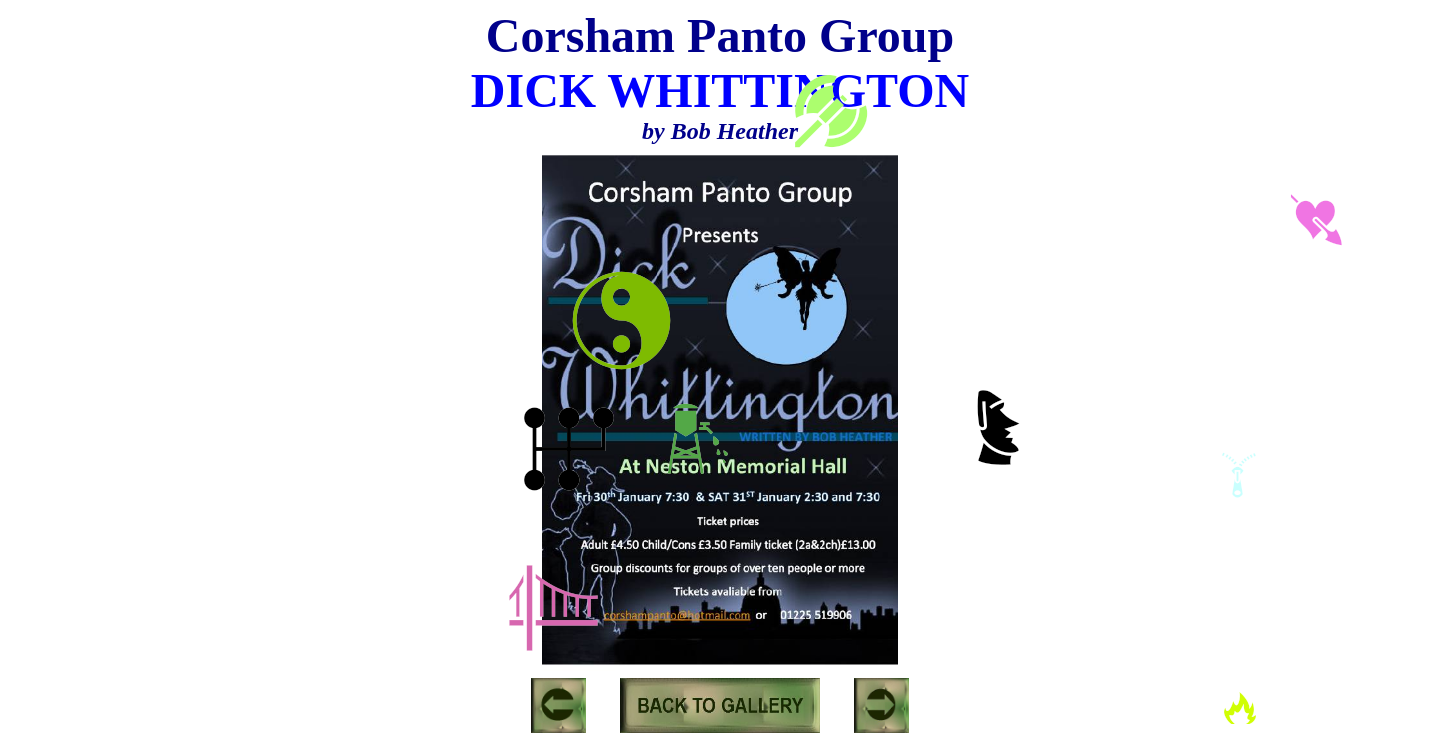 Image resolution: width=1440 pixels, height=747 pixels. Describe the element at coordinates (621, 320) in the screenshot. I see `toggle balance or harmony settings` at that location.